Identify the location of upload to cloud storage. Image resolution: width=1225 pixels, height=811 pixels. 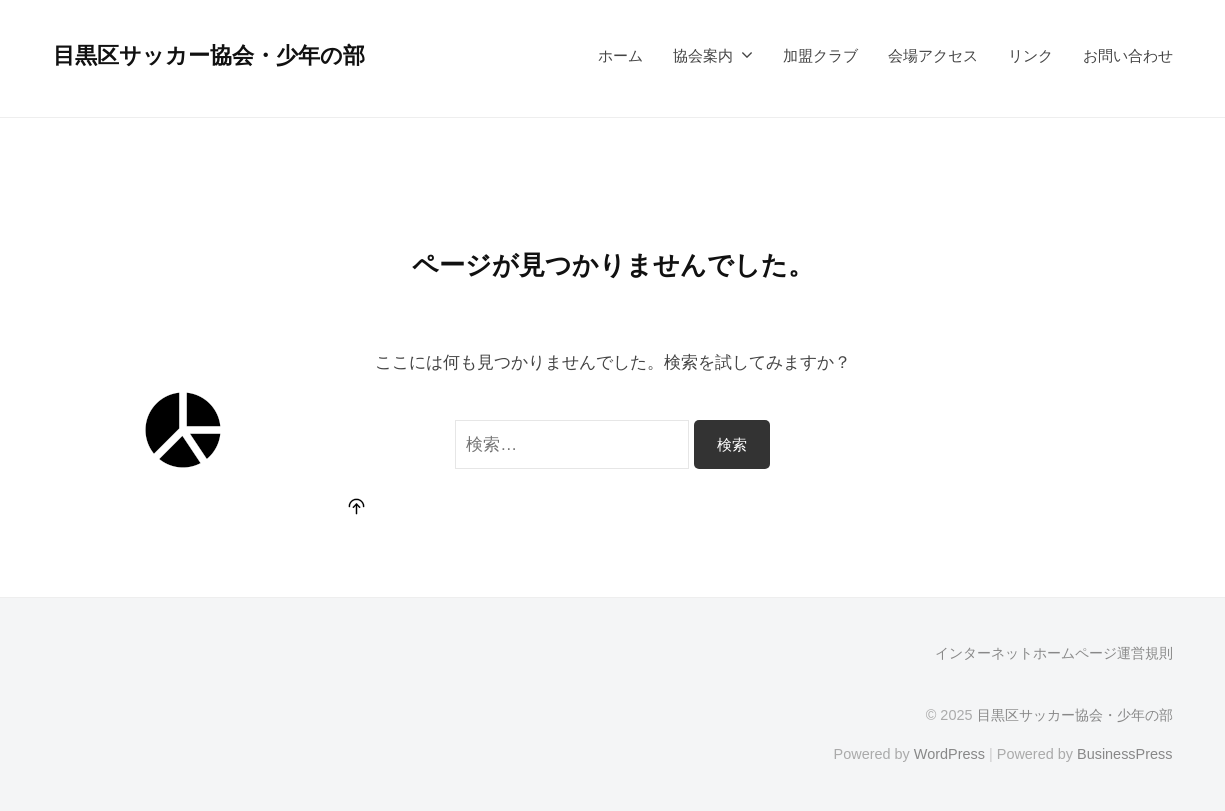
(356, 506).